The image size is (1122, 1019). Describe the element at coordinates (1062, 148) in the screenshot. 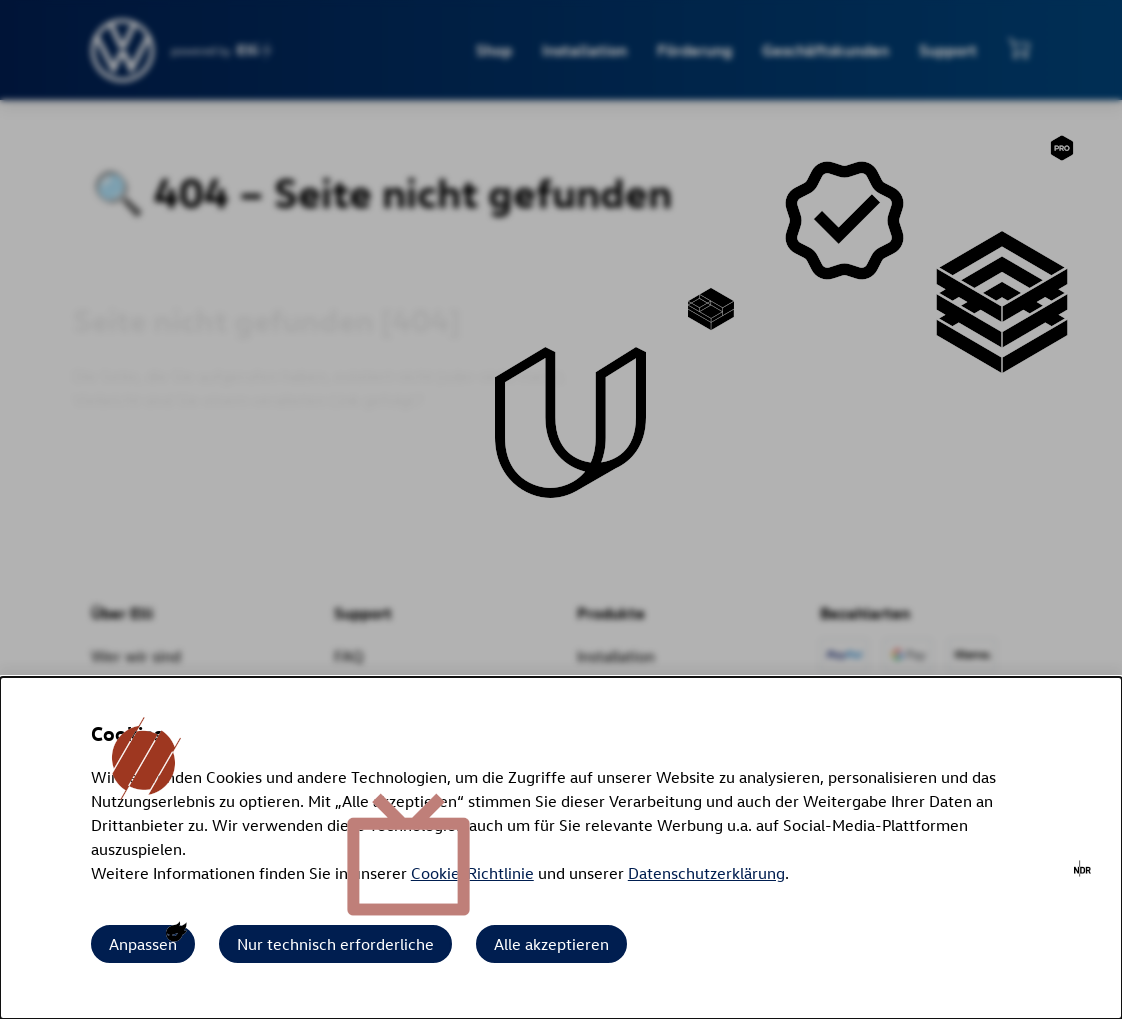

I see `themeco brand logo` at that location.